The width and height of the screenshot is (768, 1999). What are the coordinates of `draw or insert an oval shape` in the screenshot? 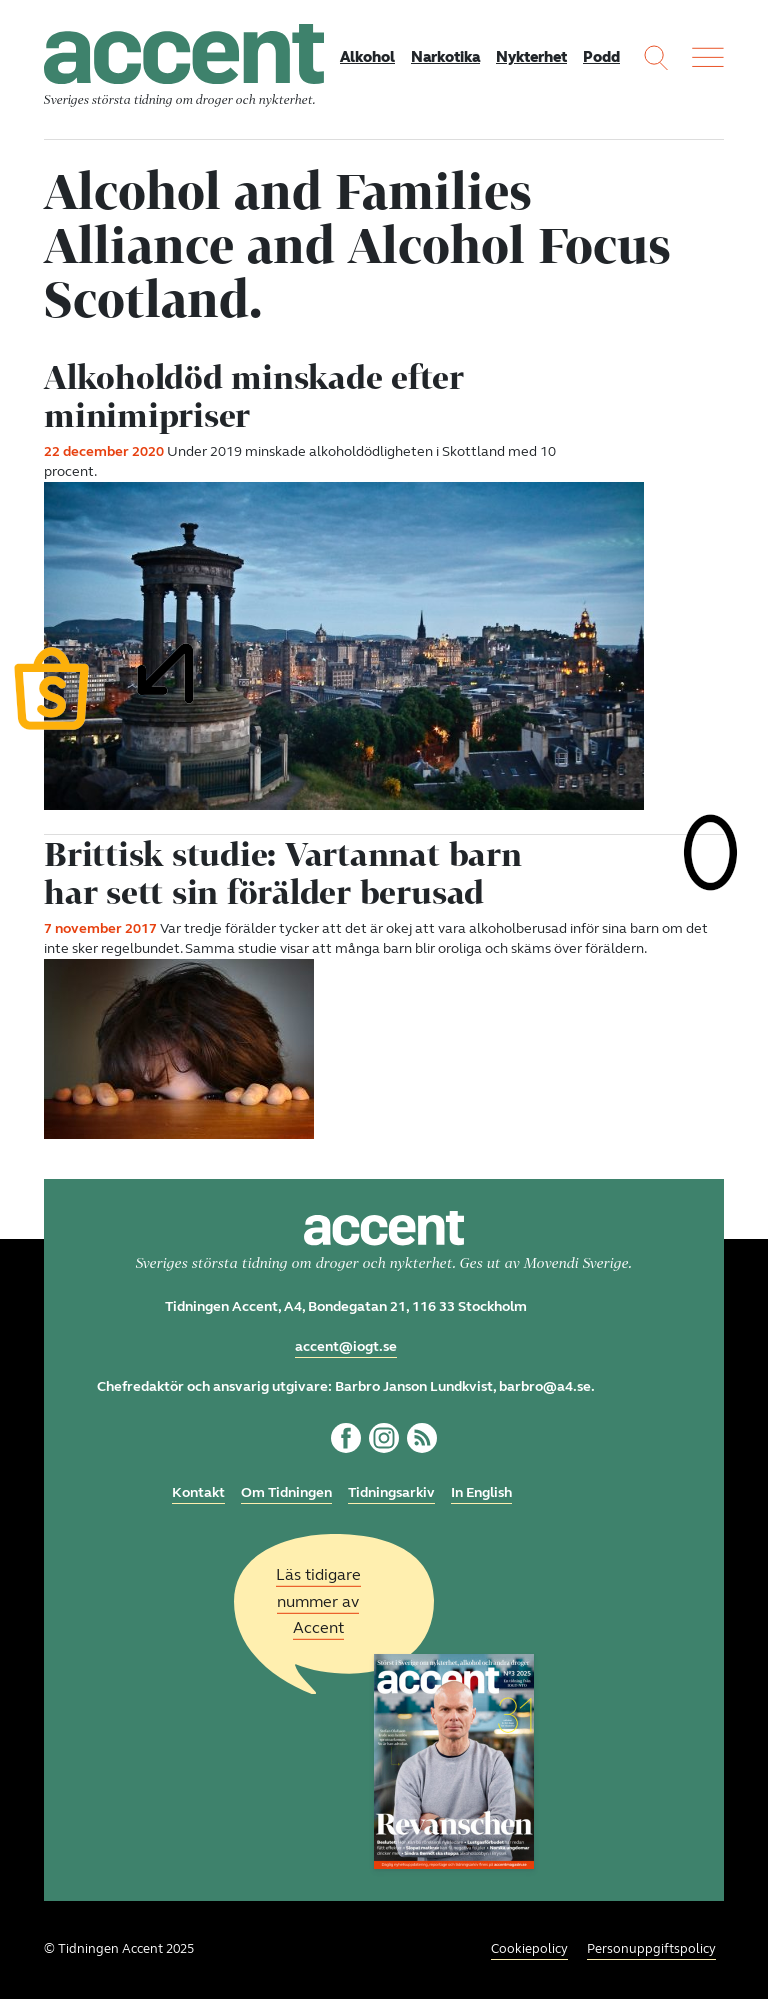 It's located at (710, 852).